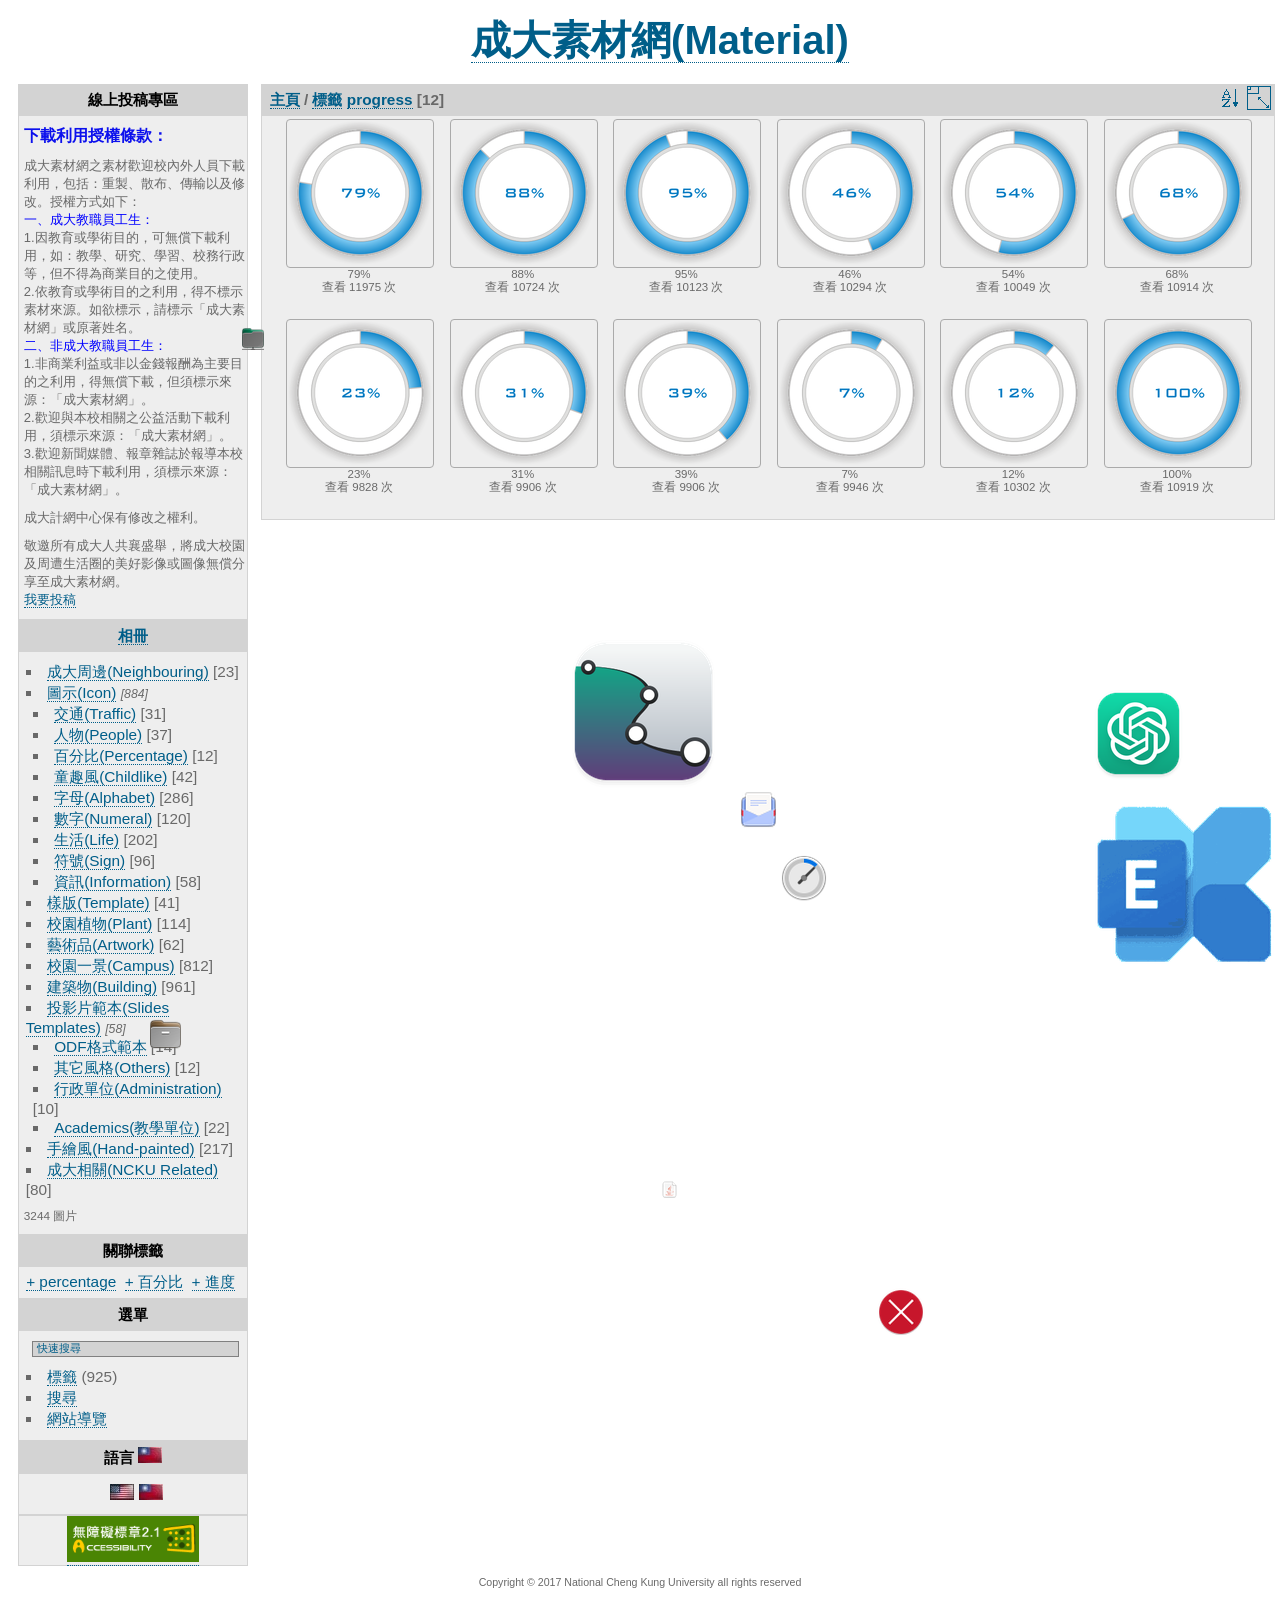 The image size is (1280, 1598). Describe the element at coordinates (165, 1033) in the screenshot. I see `open the file manager application` at that location.